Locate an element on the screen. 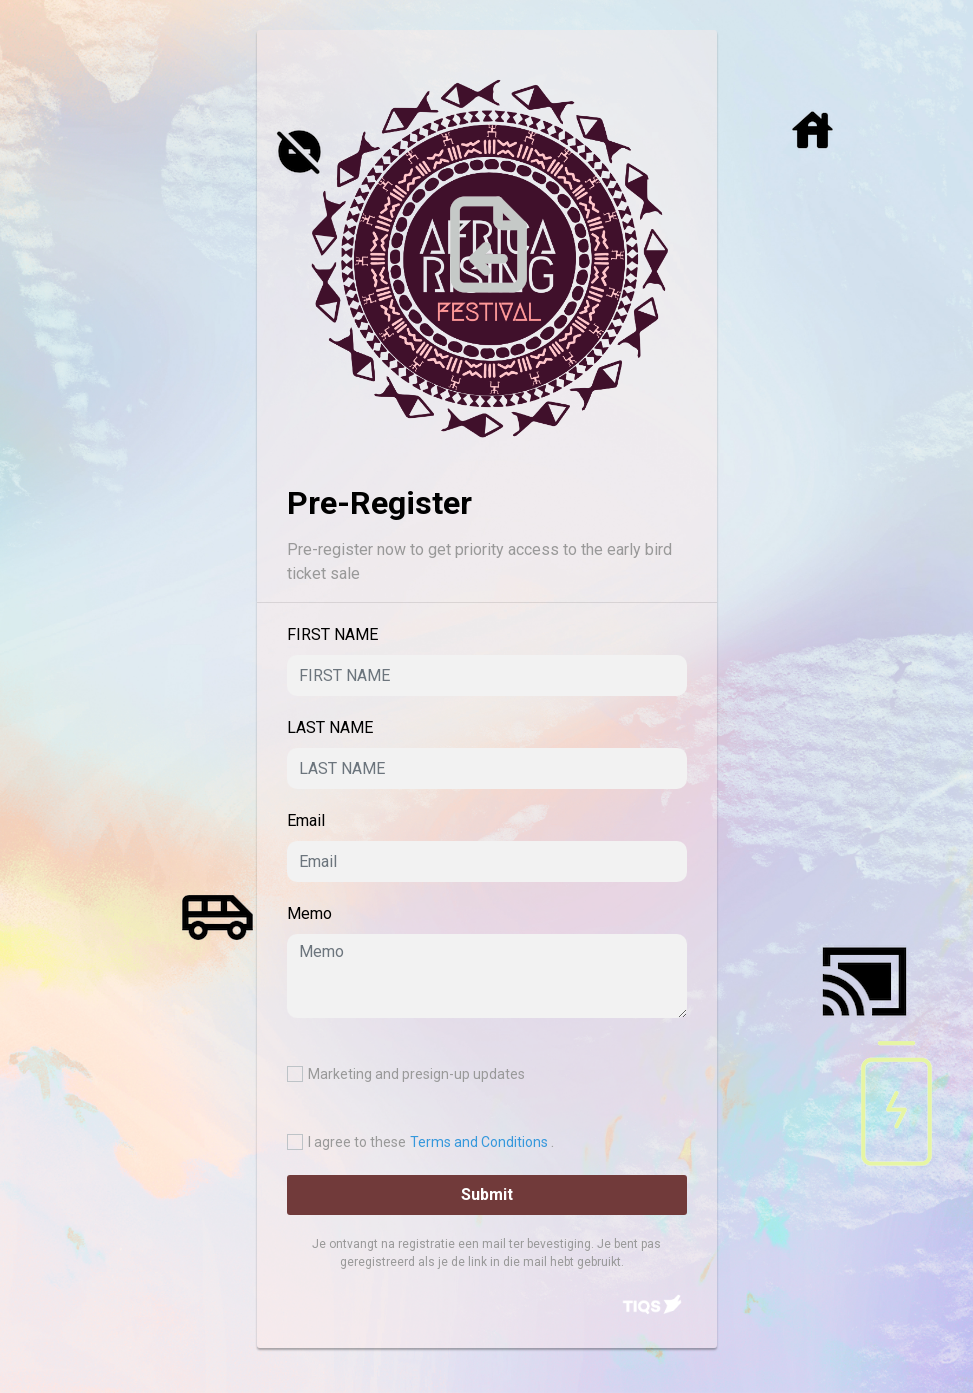 This screenshot has height=1393, width=973. indicates active casting connection to a display is located at coordinates (864, 981).